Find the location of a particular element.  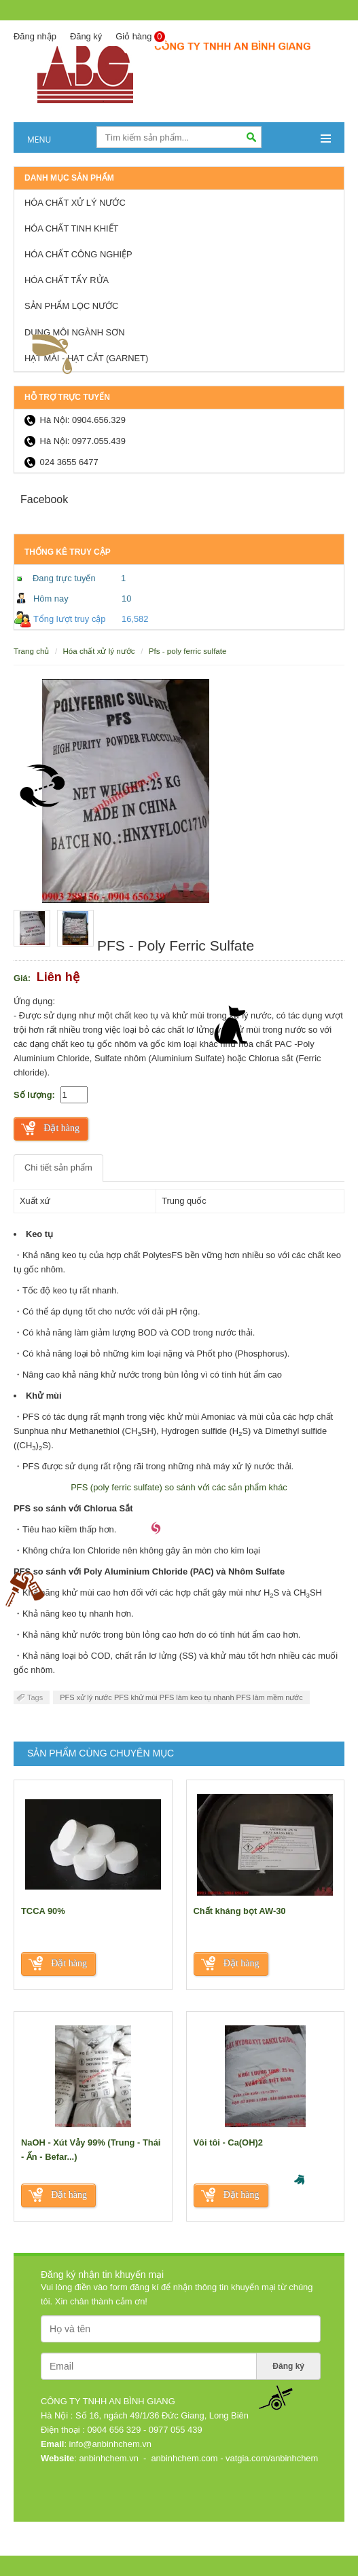

access vehicle or car-related features is located at coordinates (25, 1589).